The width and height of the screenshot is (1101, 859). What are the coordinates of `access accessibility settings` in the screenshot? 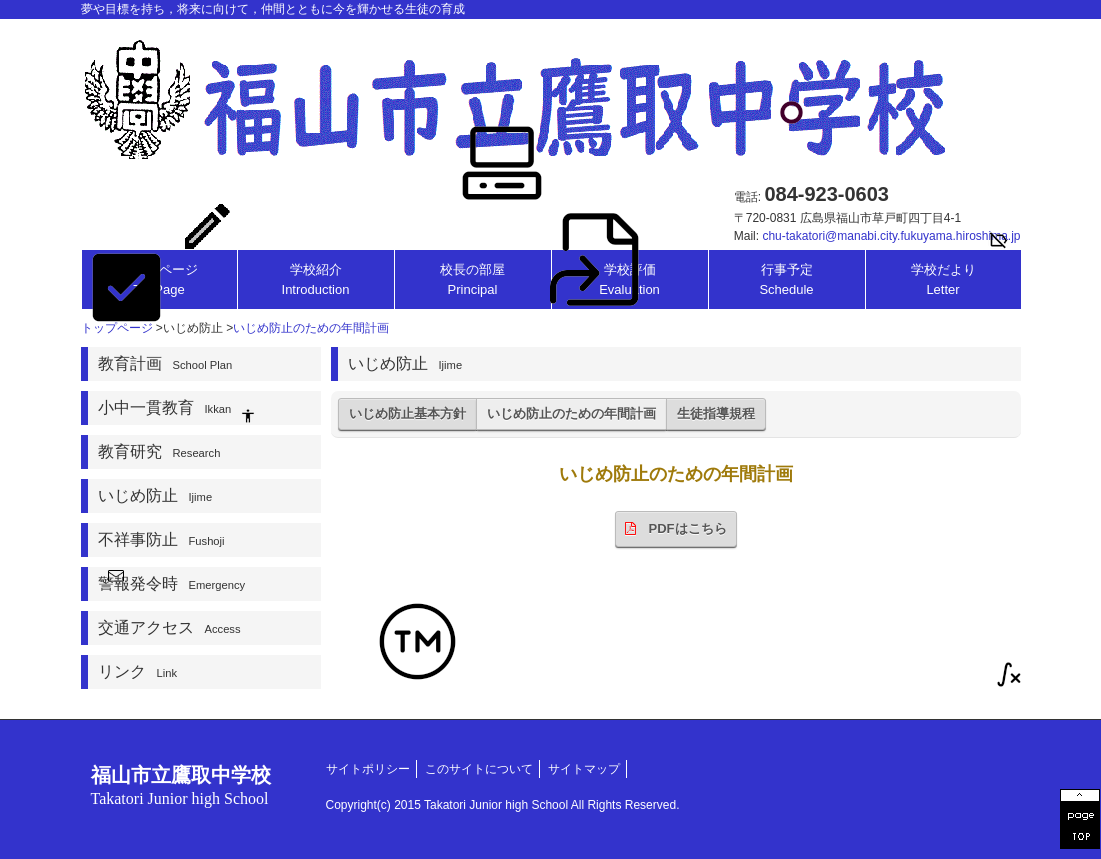 It's located at (248, 416).